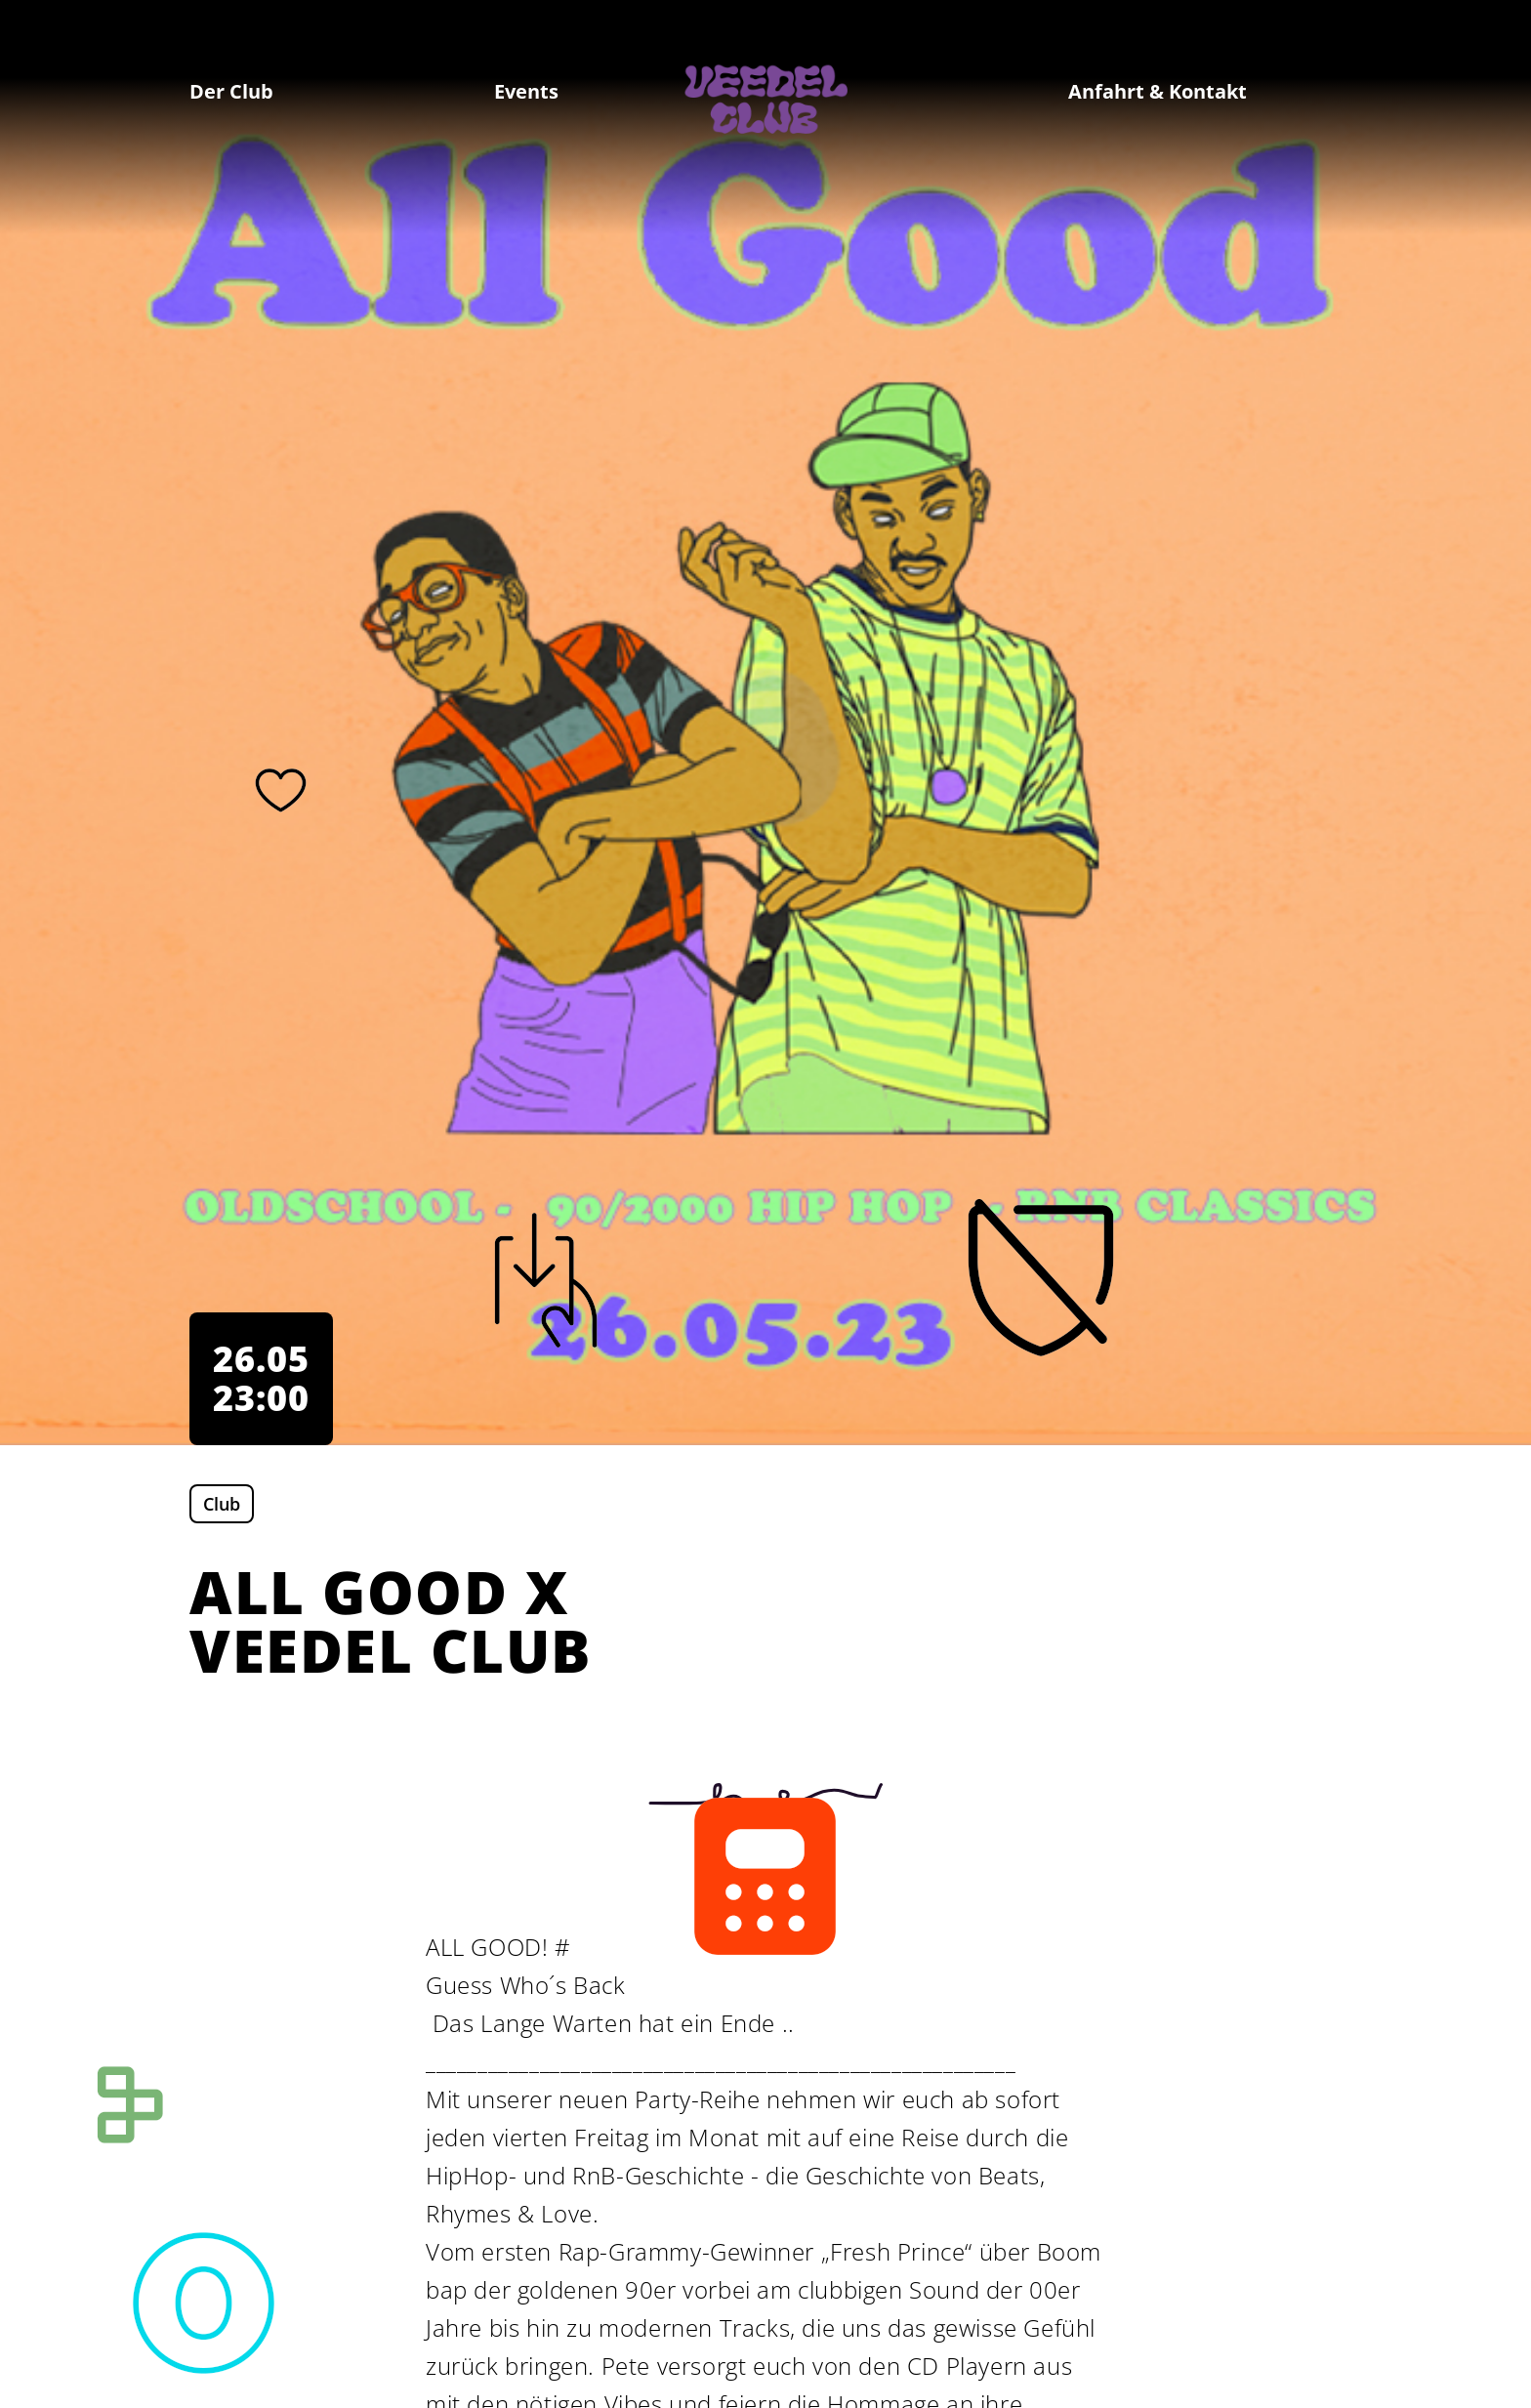 The width and height of the screenshot is (1531, 2408). I want to click on indicates disabled or inactive protection, so click(1041, 1271).